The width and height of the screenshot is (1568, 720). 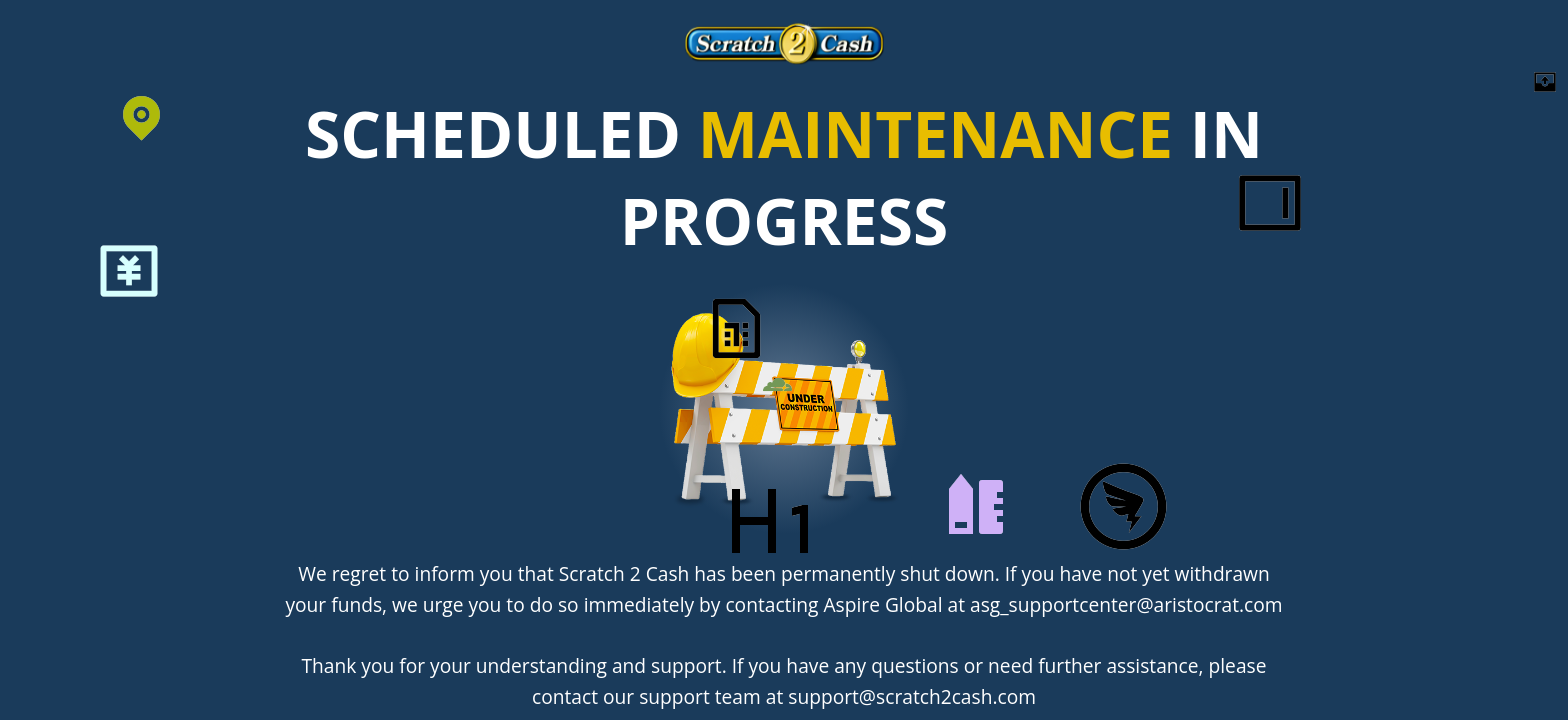 What do you see at coordinates (1123, 506) in the screenshot?
I see `open DingTalk app` at bounding box center [1123, 506].